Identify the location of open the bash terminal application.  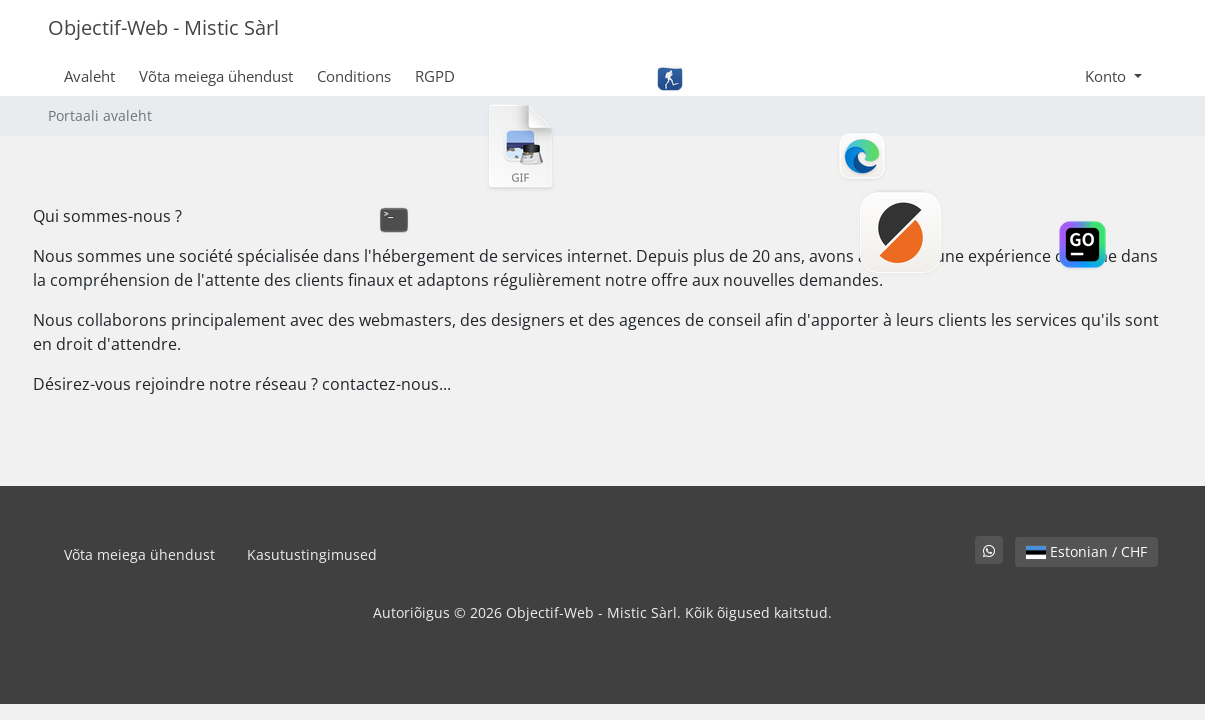
(394, 220).